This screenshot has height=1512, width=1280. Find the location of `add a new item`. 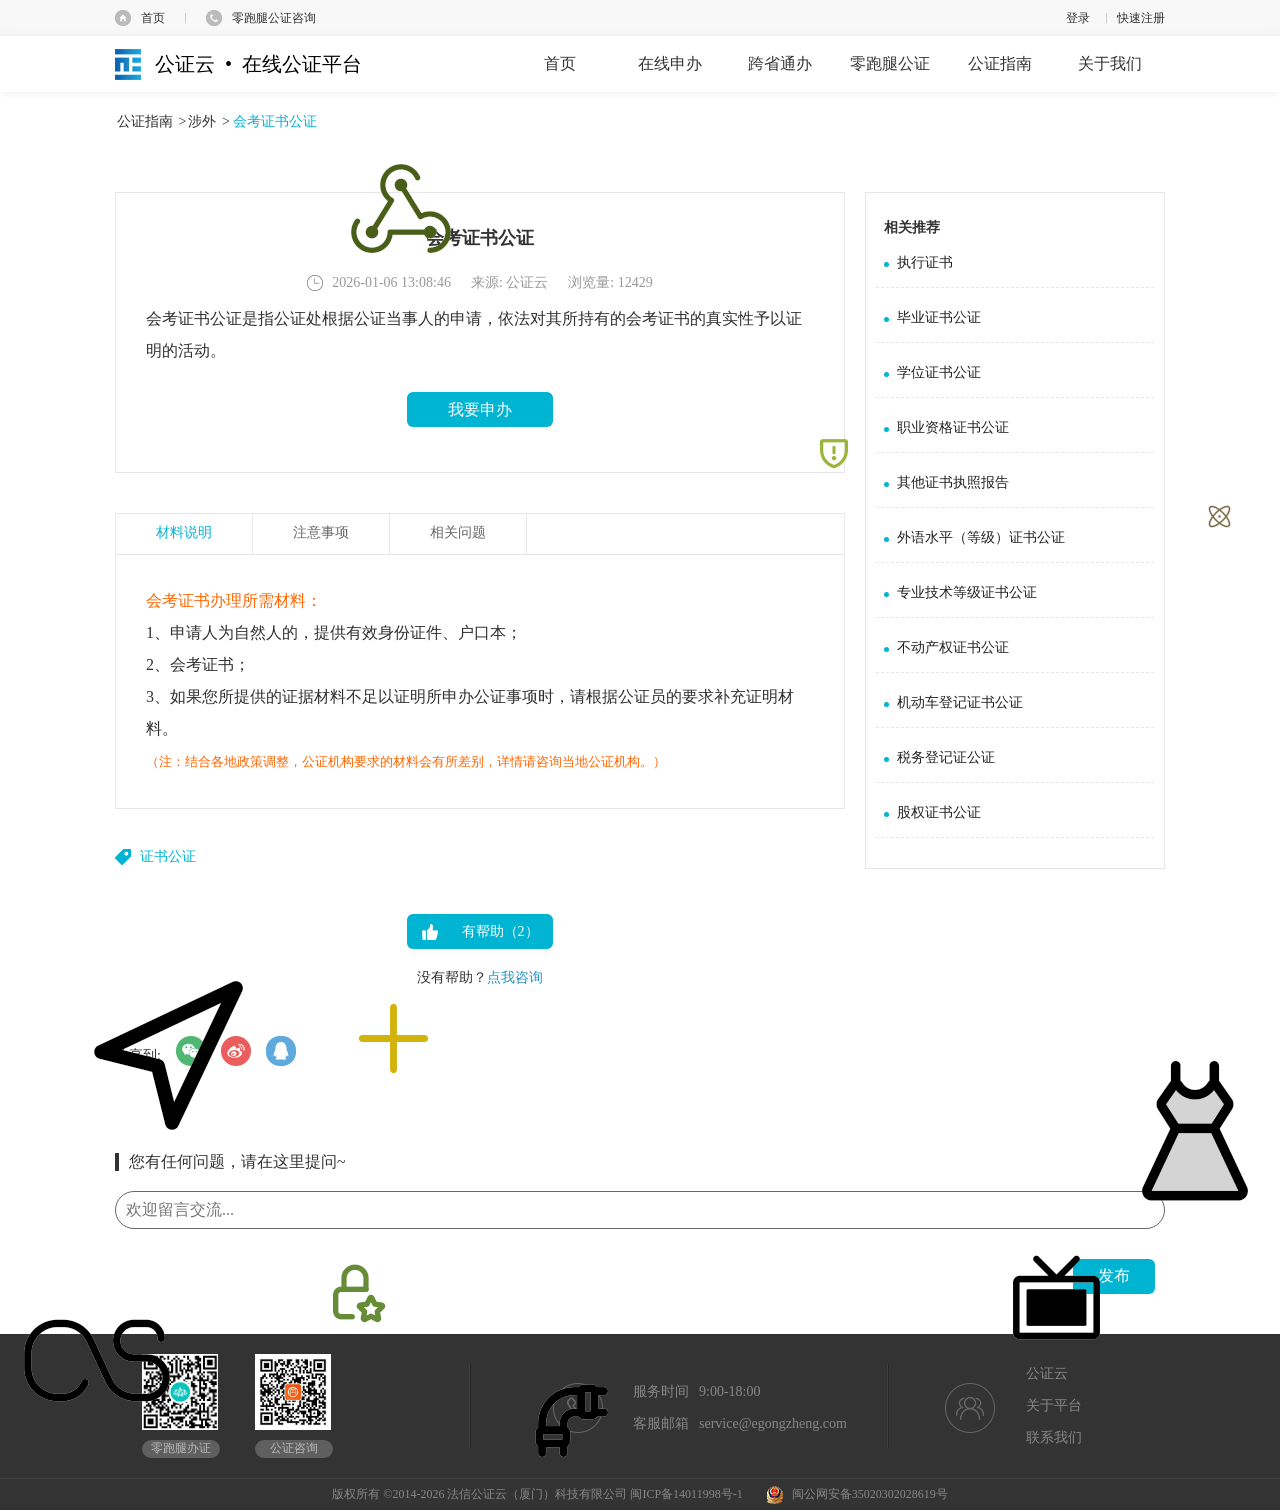

add a new item is located at coordinates (393, 1038).